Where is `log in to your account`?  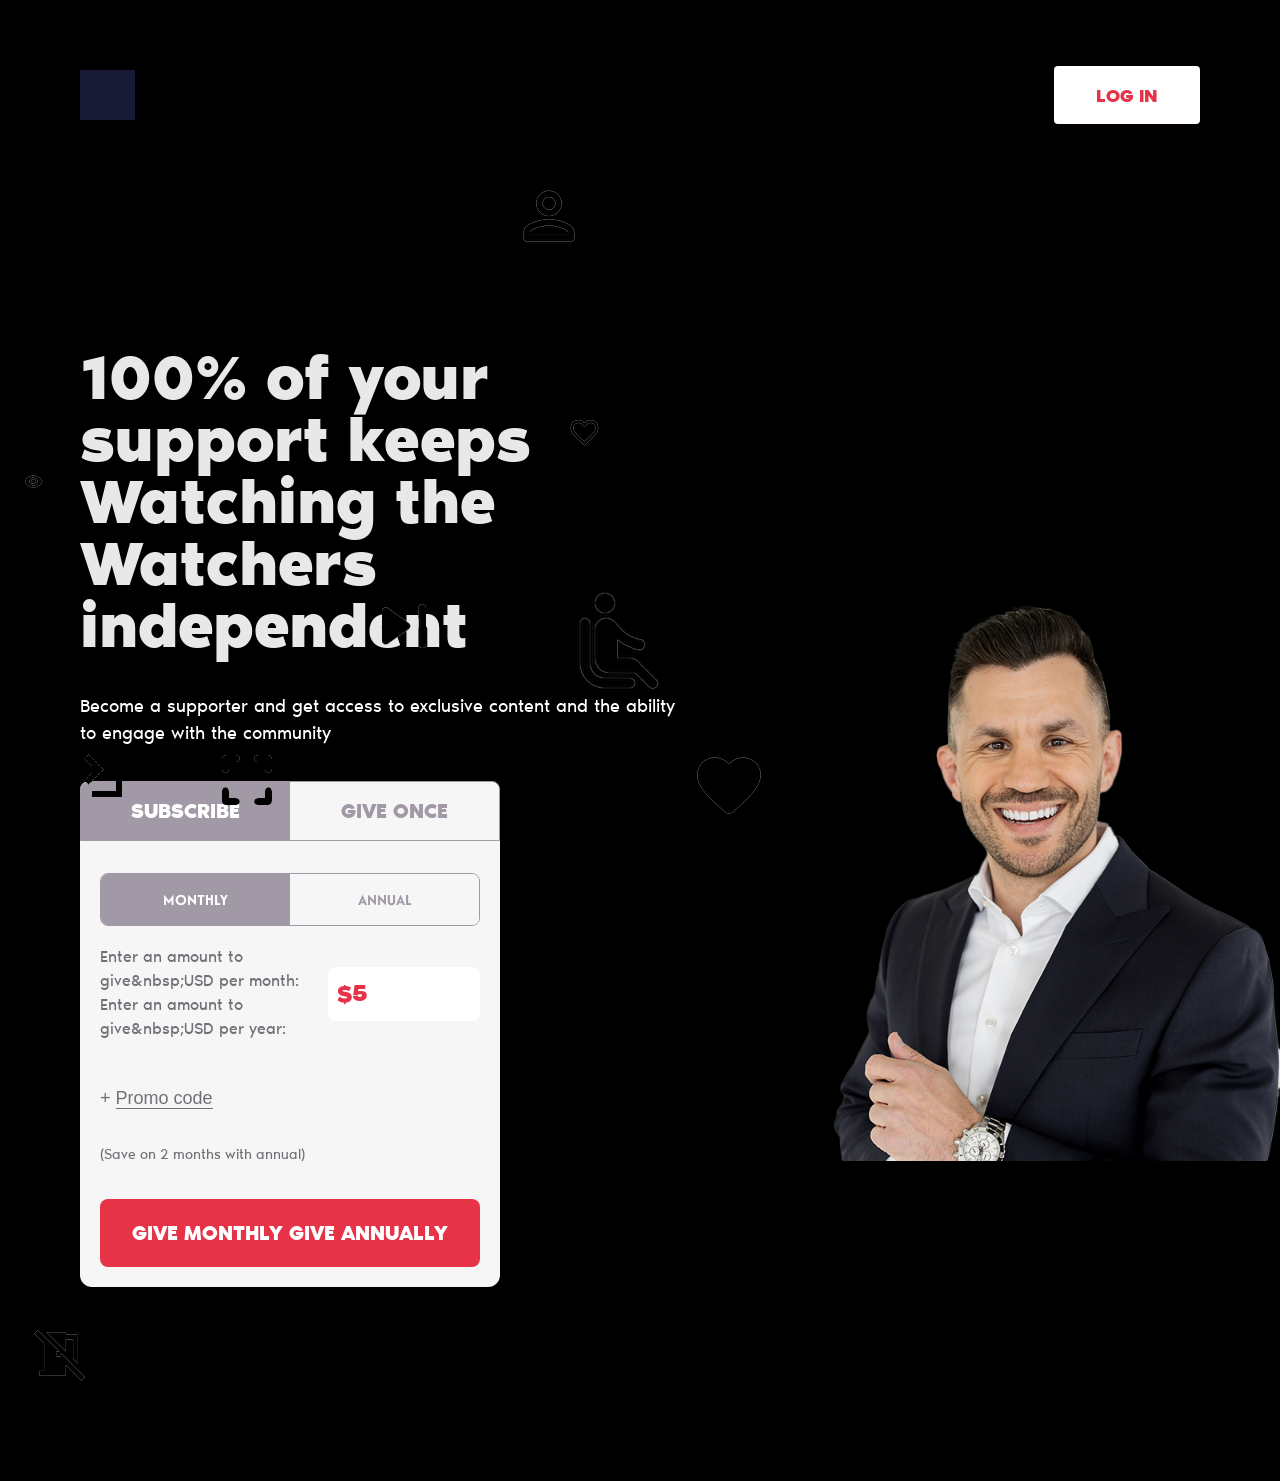
log in to your account is located at coordinates (91, 769).